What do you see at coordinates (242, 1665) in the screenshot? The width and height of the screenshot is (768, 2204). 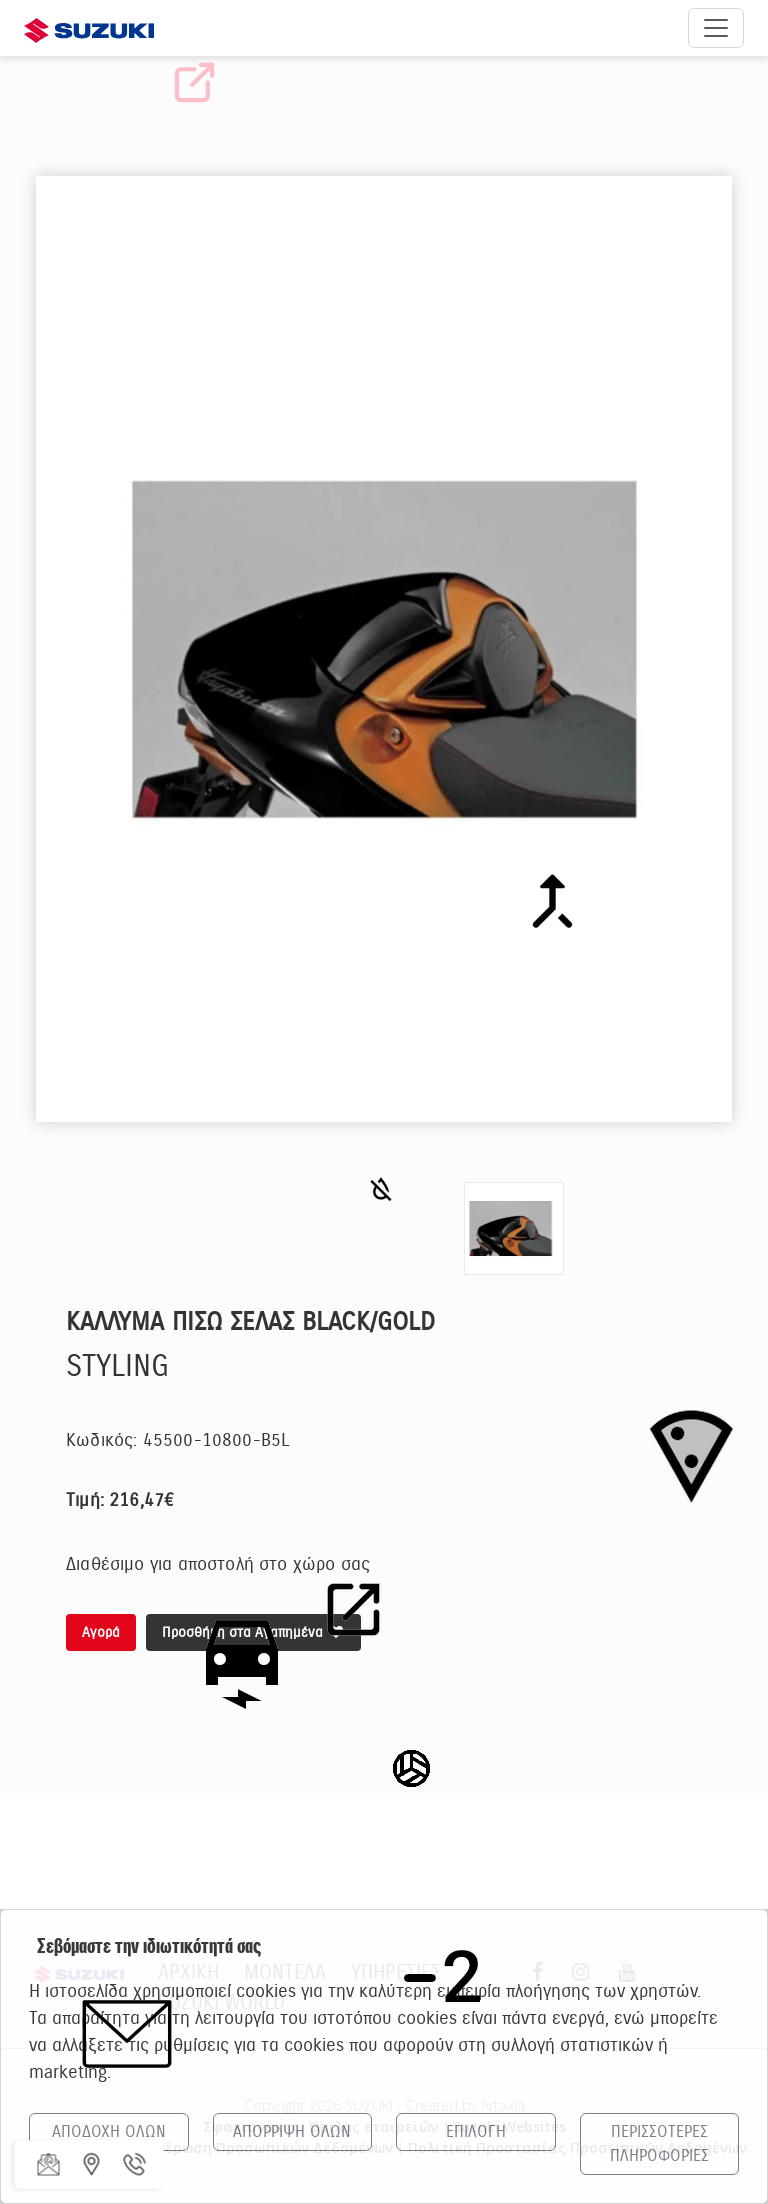 I see `locate nearby electric vehicle charging stations` at bounding box center [242, 1665].